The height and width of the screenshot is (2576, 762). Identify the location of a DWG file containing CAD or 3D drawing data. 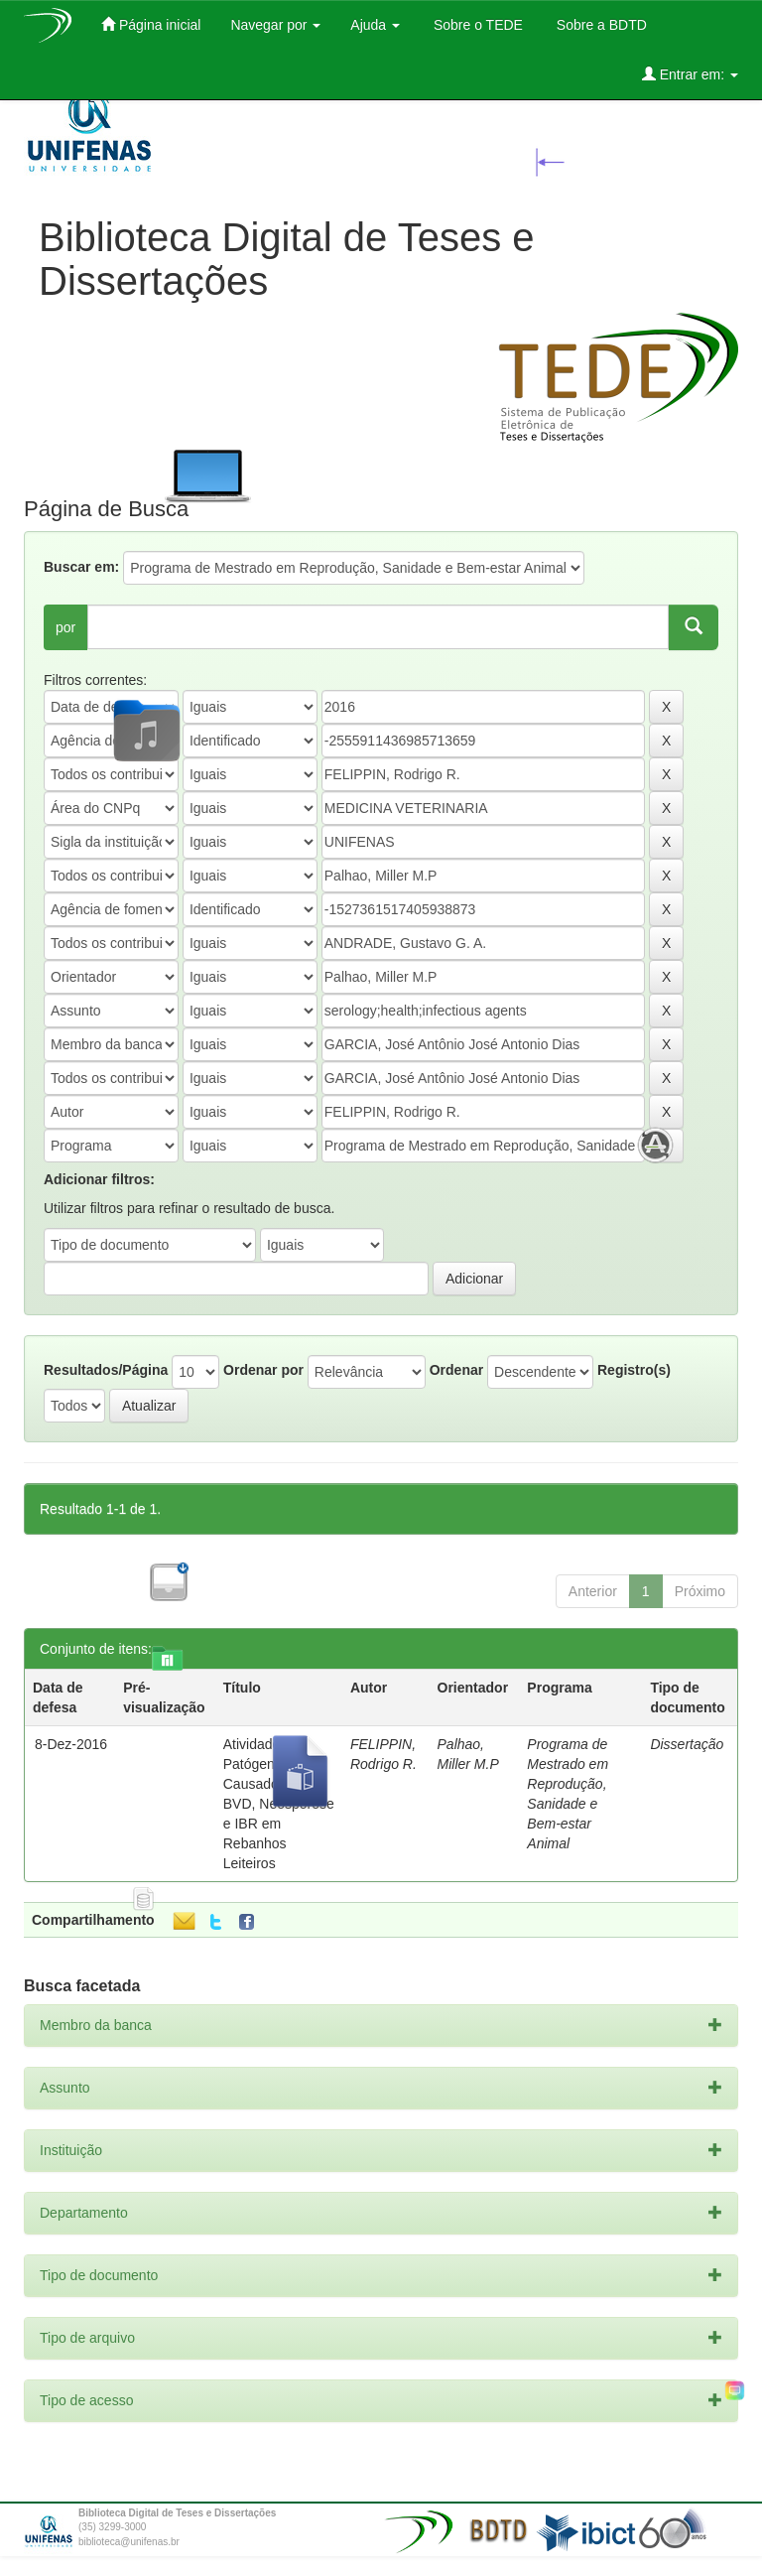
(300, 1772).